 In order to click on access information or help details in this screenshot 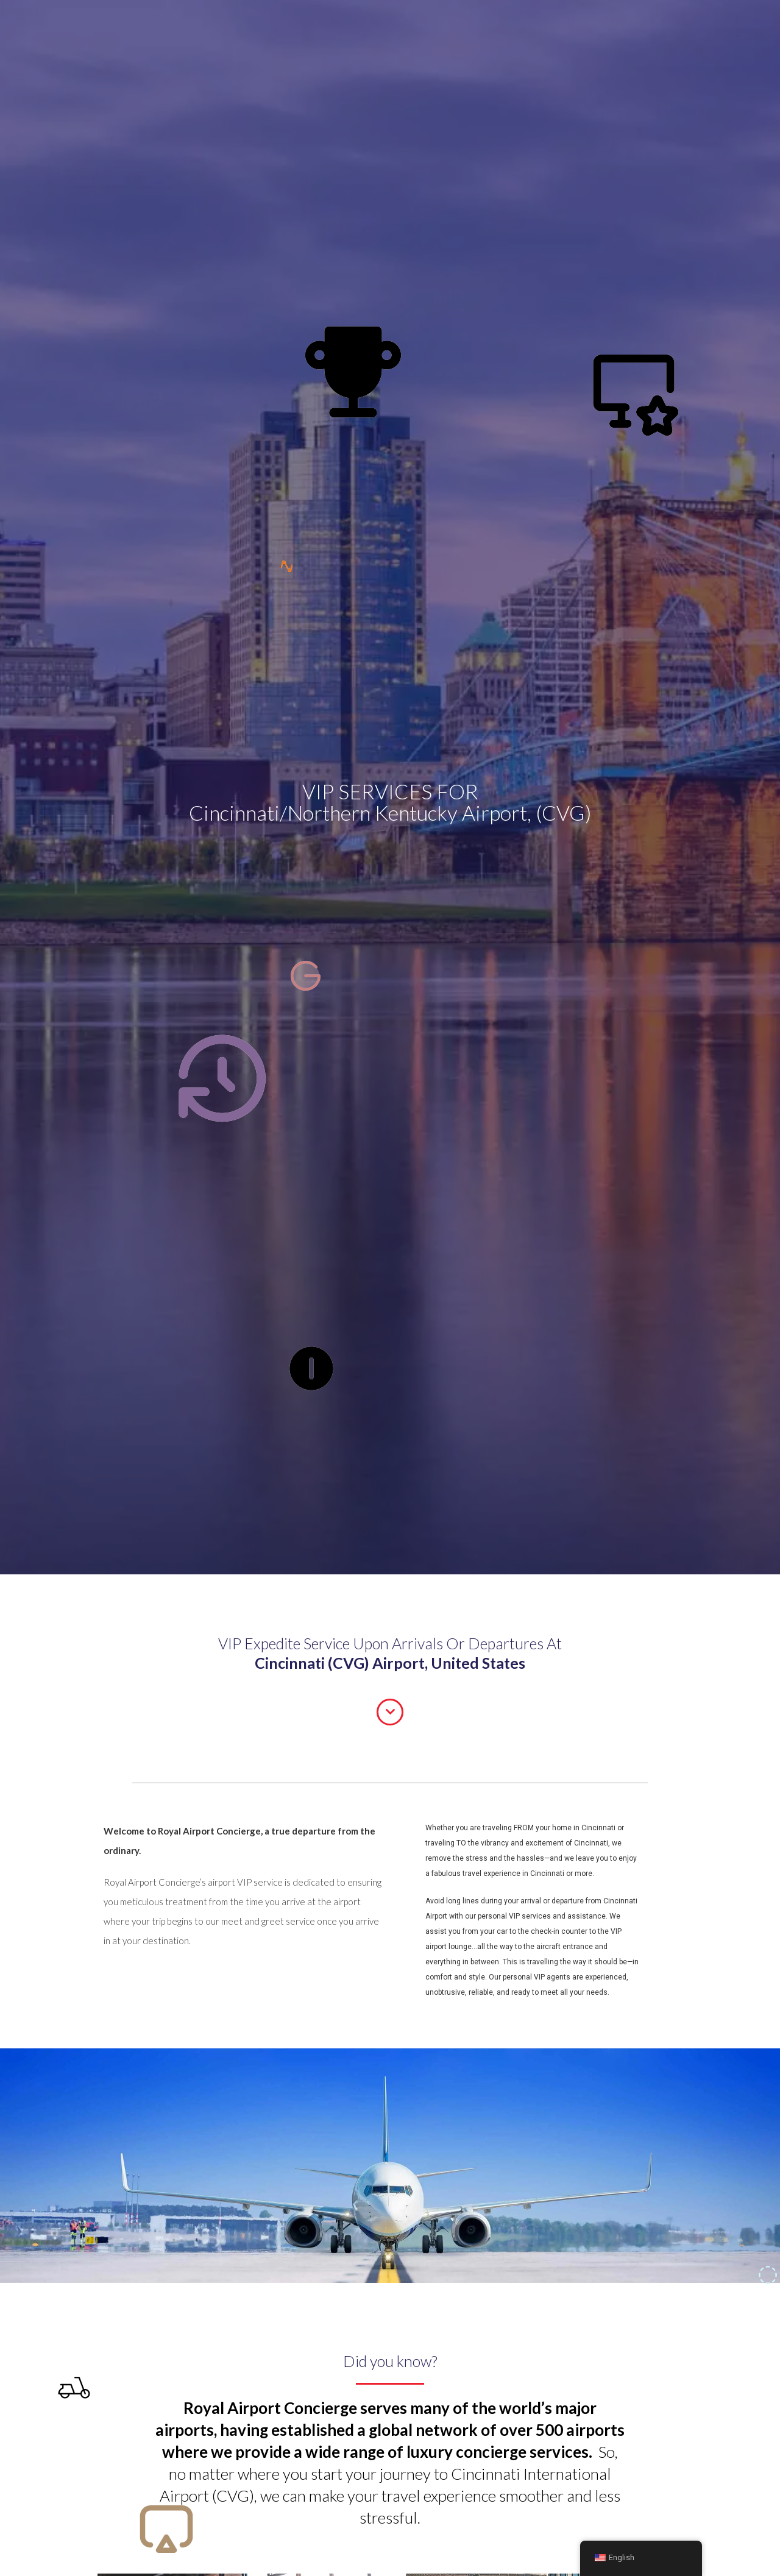, I will do `click(311, 1368)`.